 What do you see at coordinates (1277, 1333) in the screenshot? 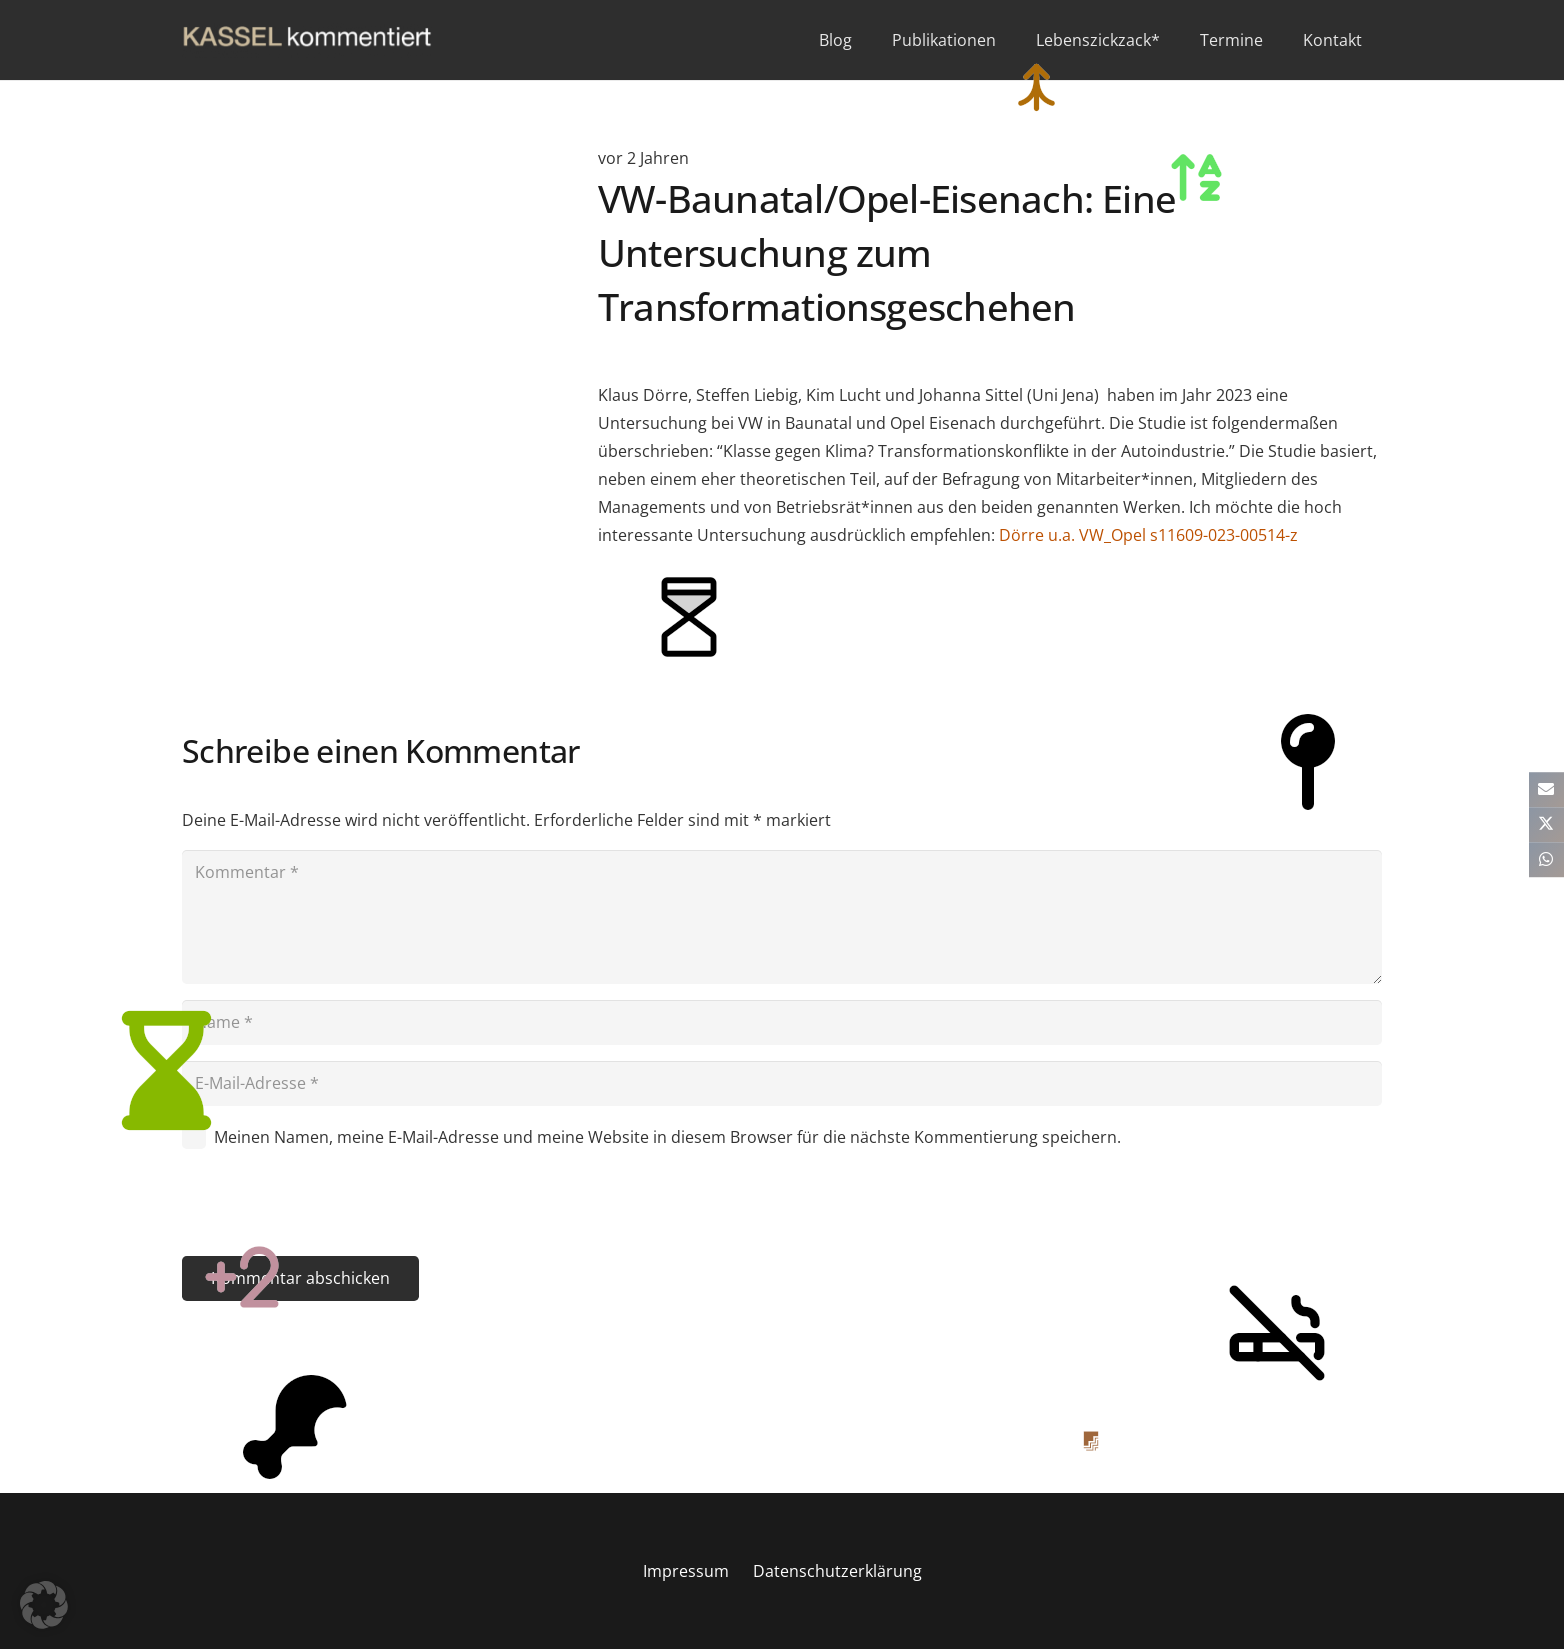
I see `indicates a no smoking zone` at bounding box center [1277, 1333].